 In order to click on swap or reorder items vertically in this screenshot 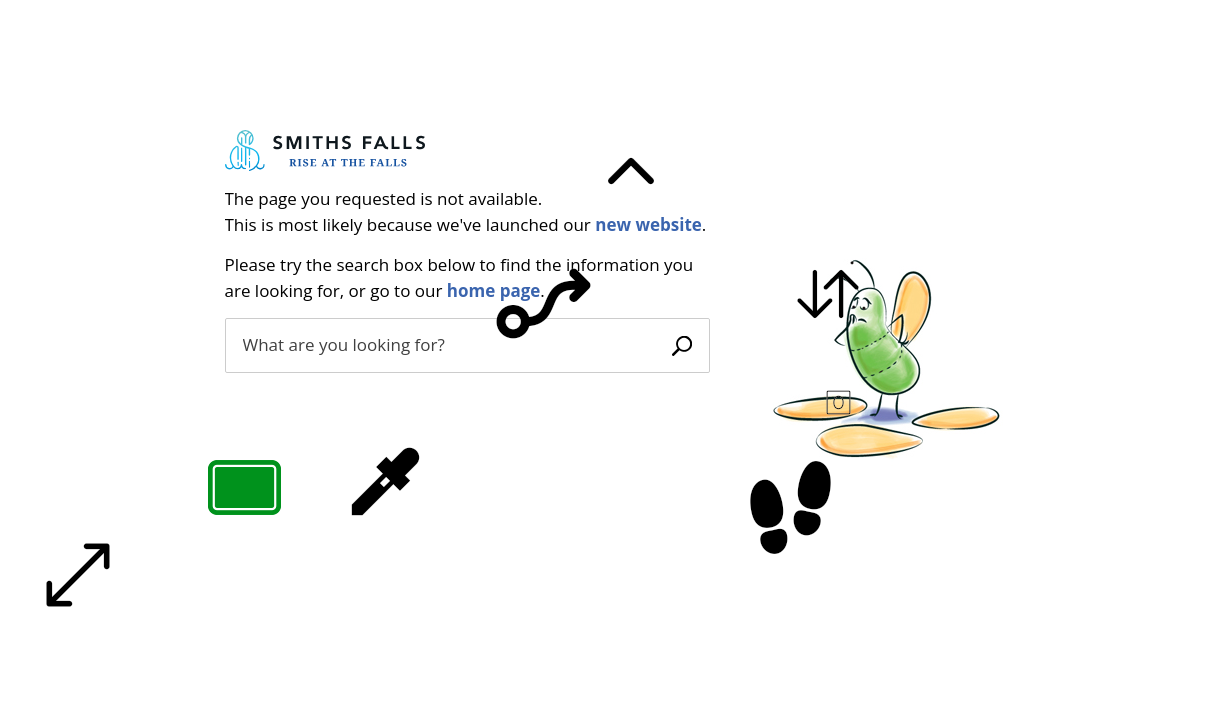, I will do `click(828, 294)`.